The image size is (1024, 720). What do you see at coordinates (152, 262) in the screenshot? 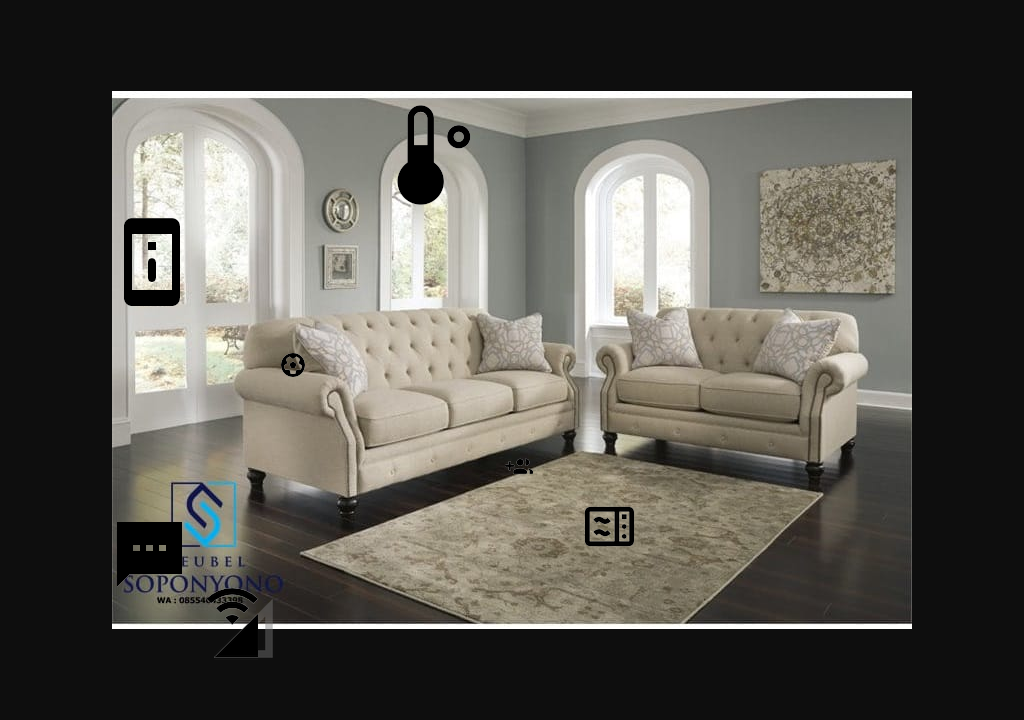
I see `view device information` at bounding box center [152, 262].